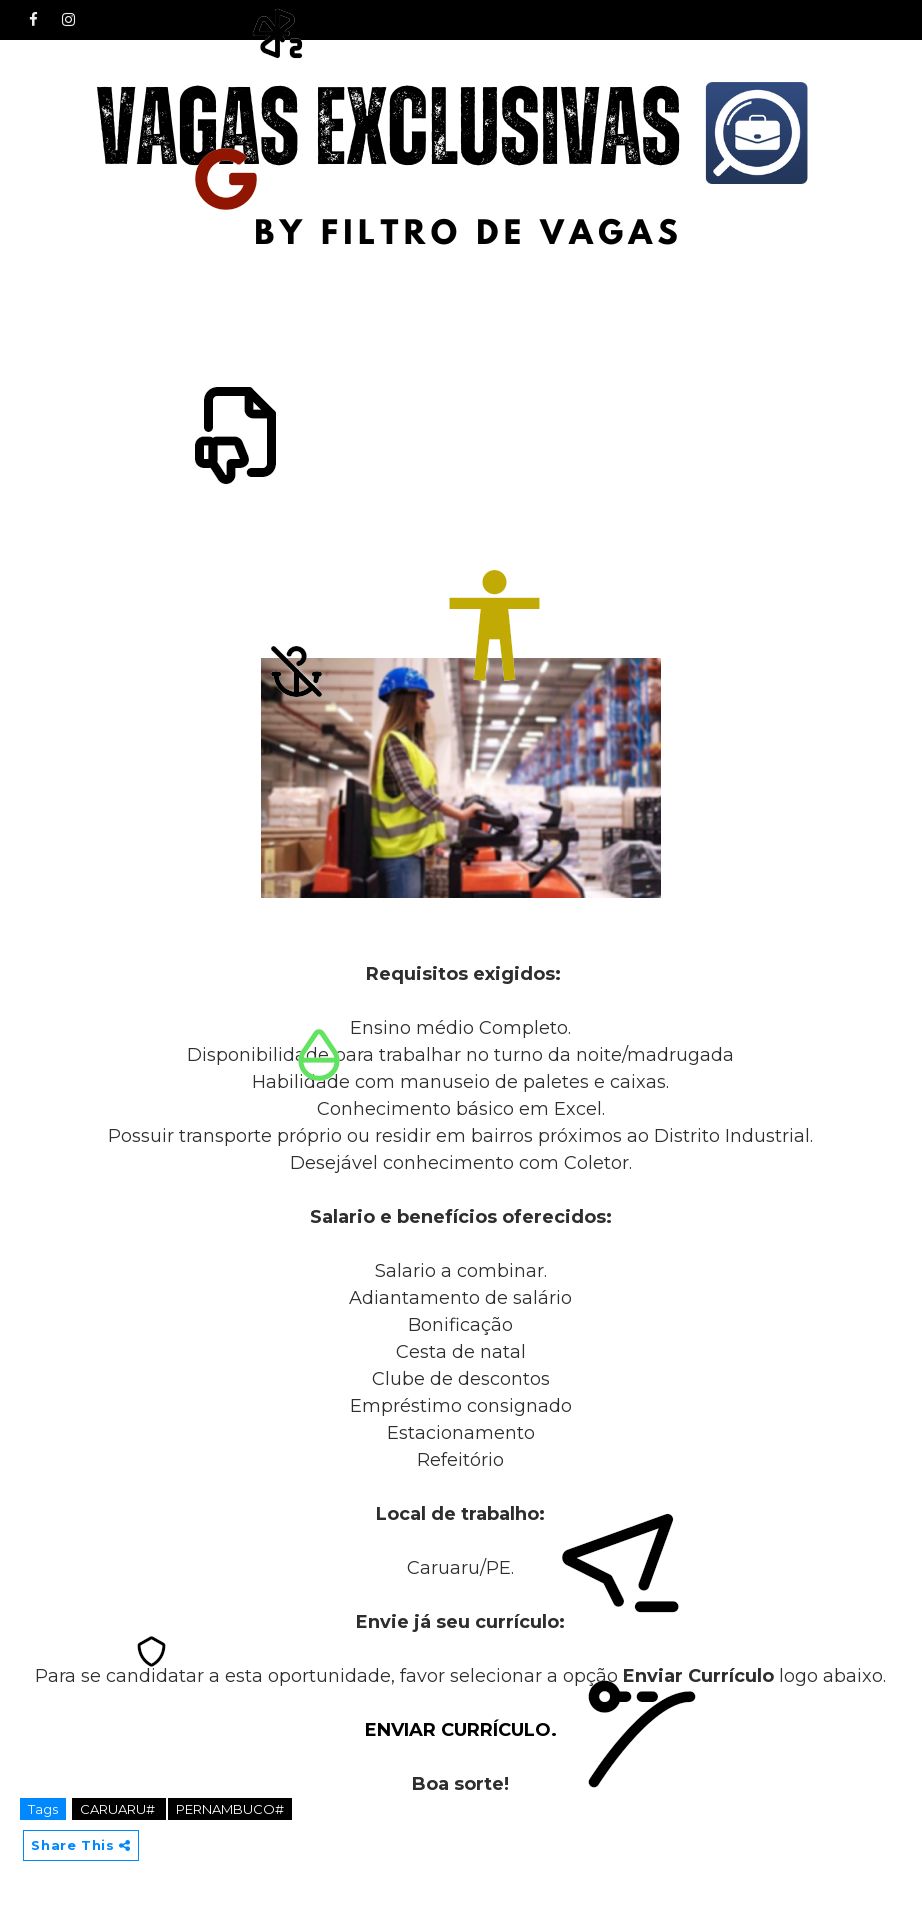 This screenshot has width=922, height=1921. I want to click on dislike or downvote a document, so click(240, 432).